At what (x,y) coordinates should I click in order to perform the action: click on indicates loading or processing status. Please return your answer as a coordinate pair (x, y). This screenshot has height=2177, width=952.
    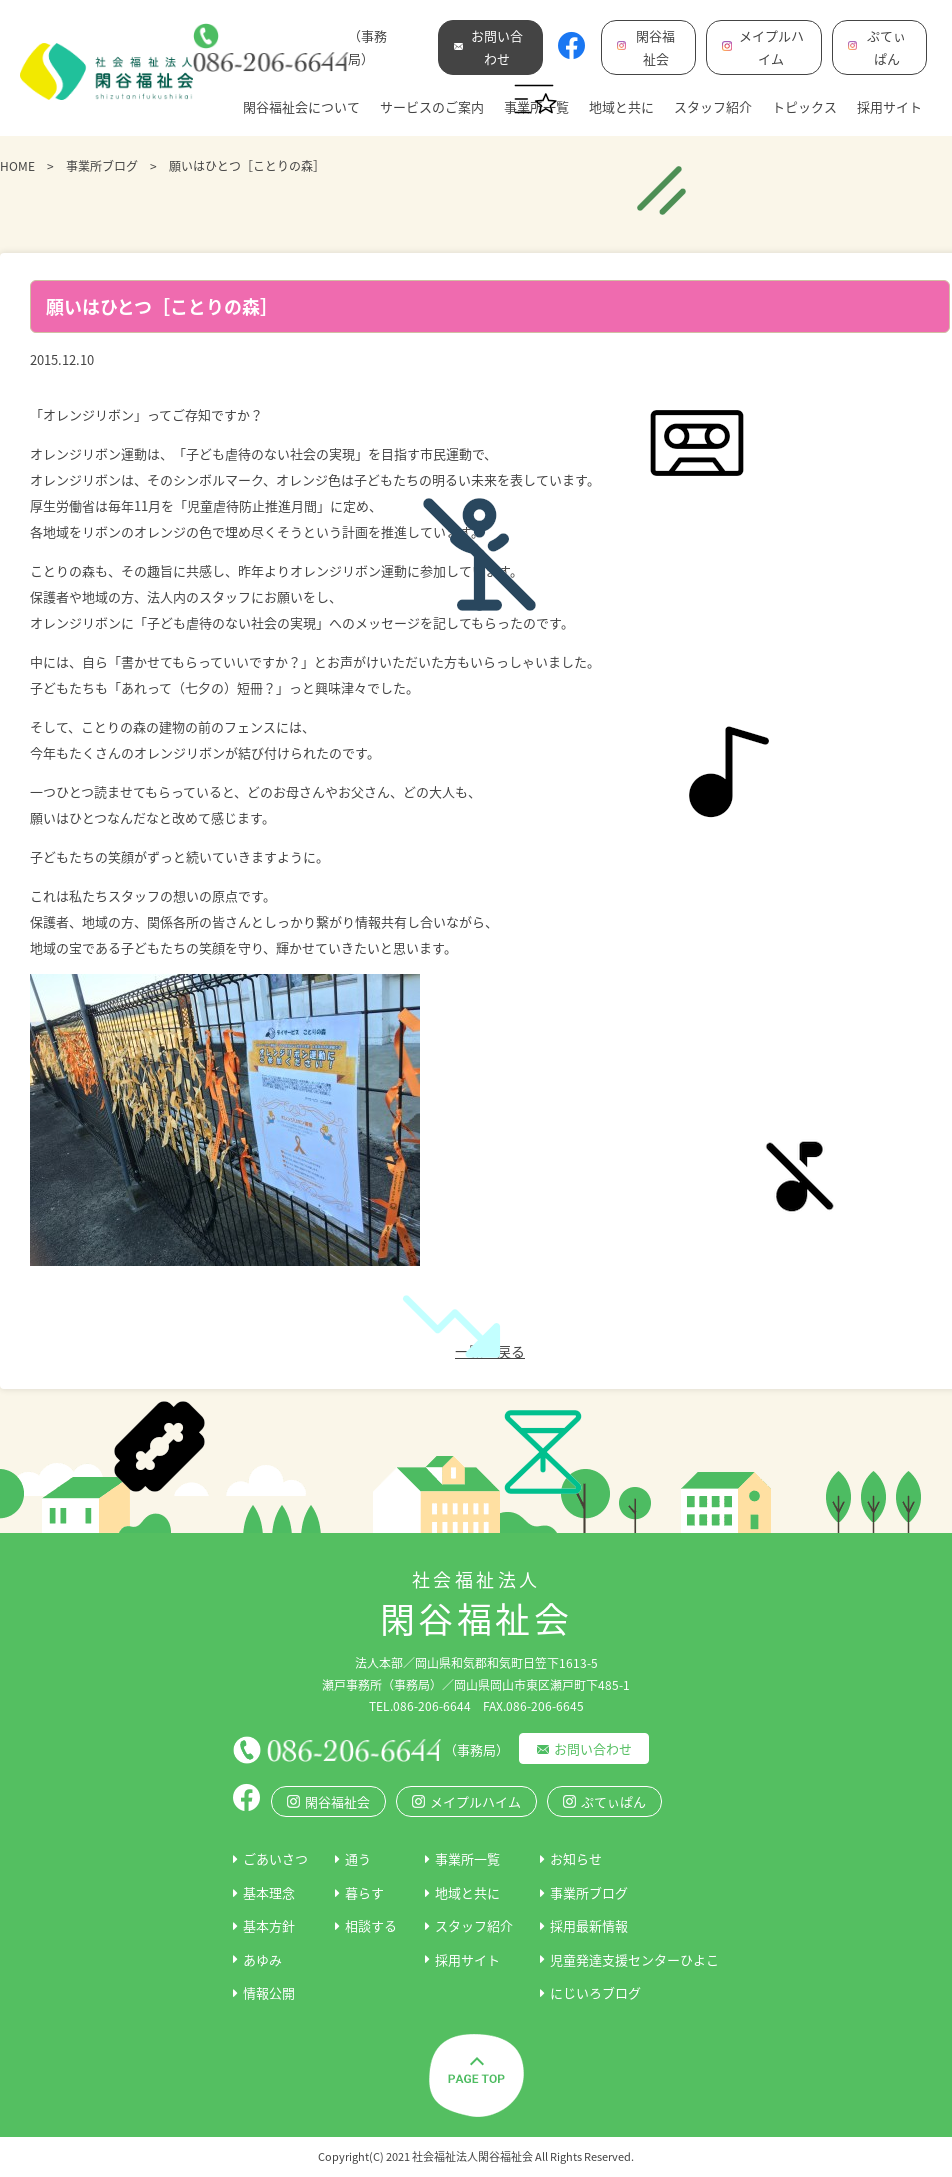
    Looking at the image, I should click on (662, 191).